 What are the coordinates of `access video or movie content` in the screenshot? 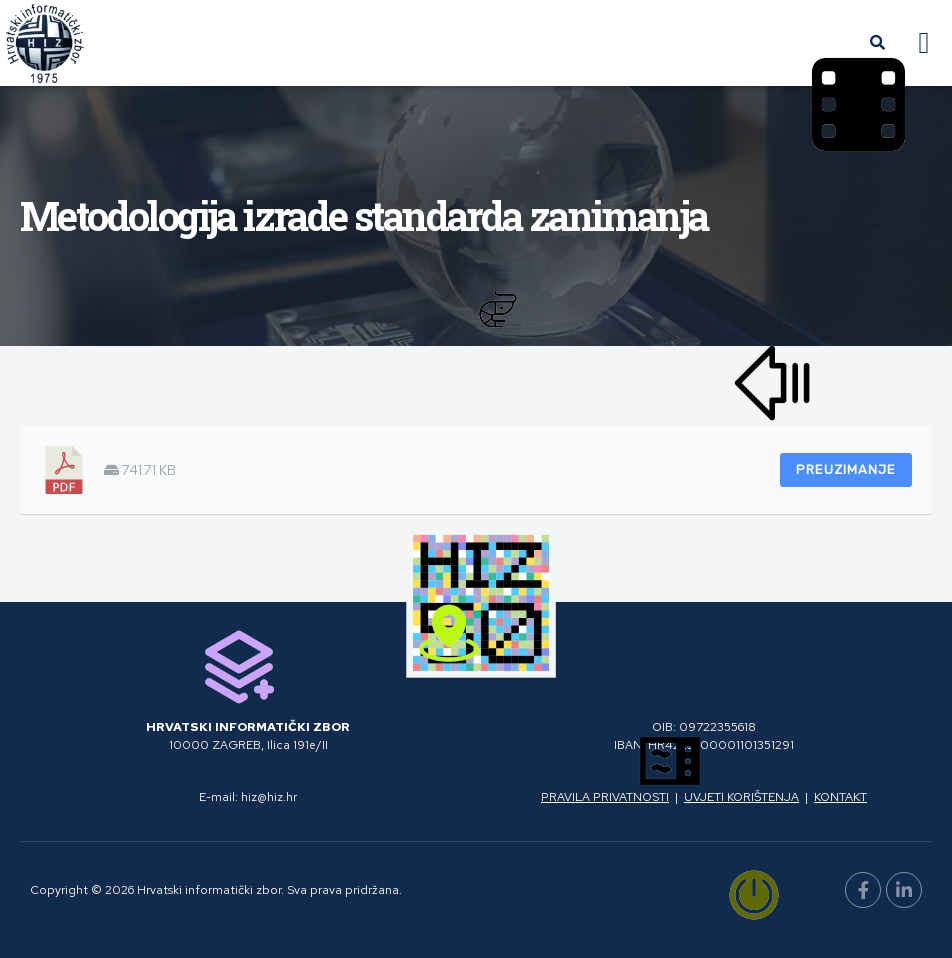 It's located at (858, 104).